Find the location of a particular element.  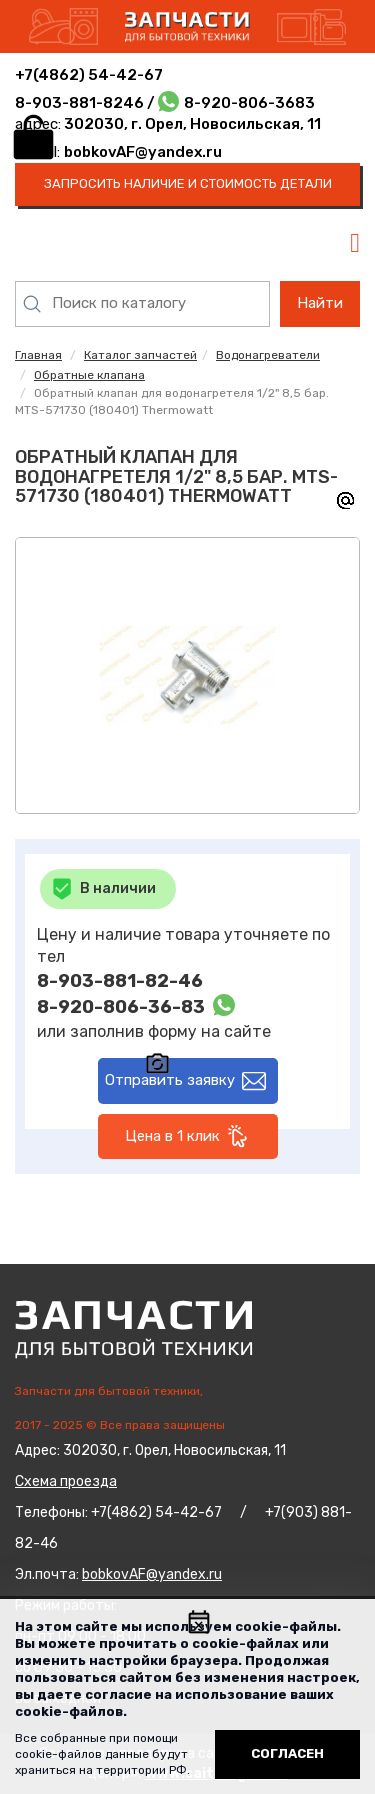

enter or view email address is located at coordinates (345, 500).